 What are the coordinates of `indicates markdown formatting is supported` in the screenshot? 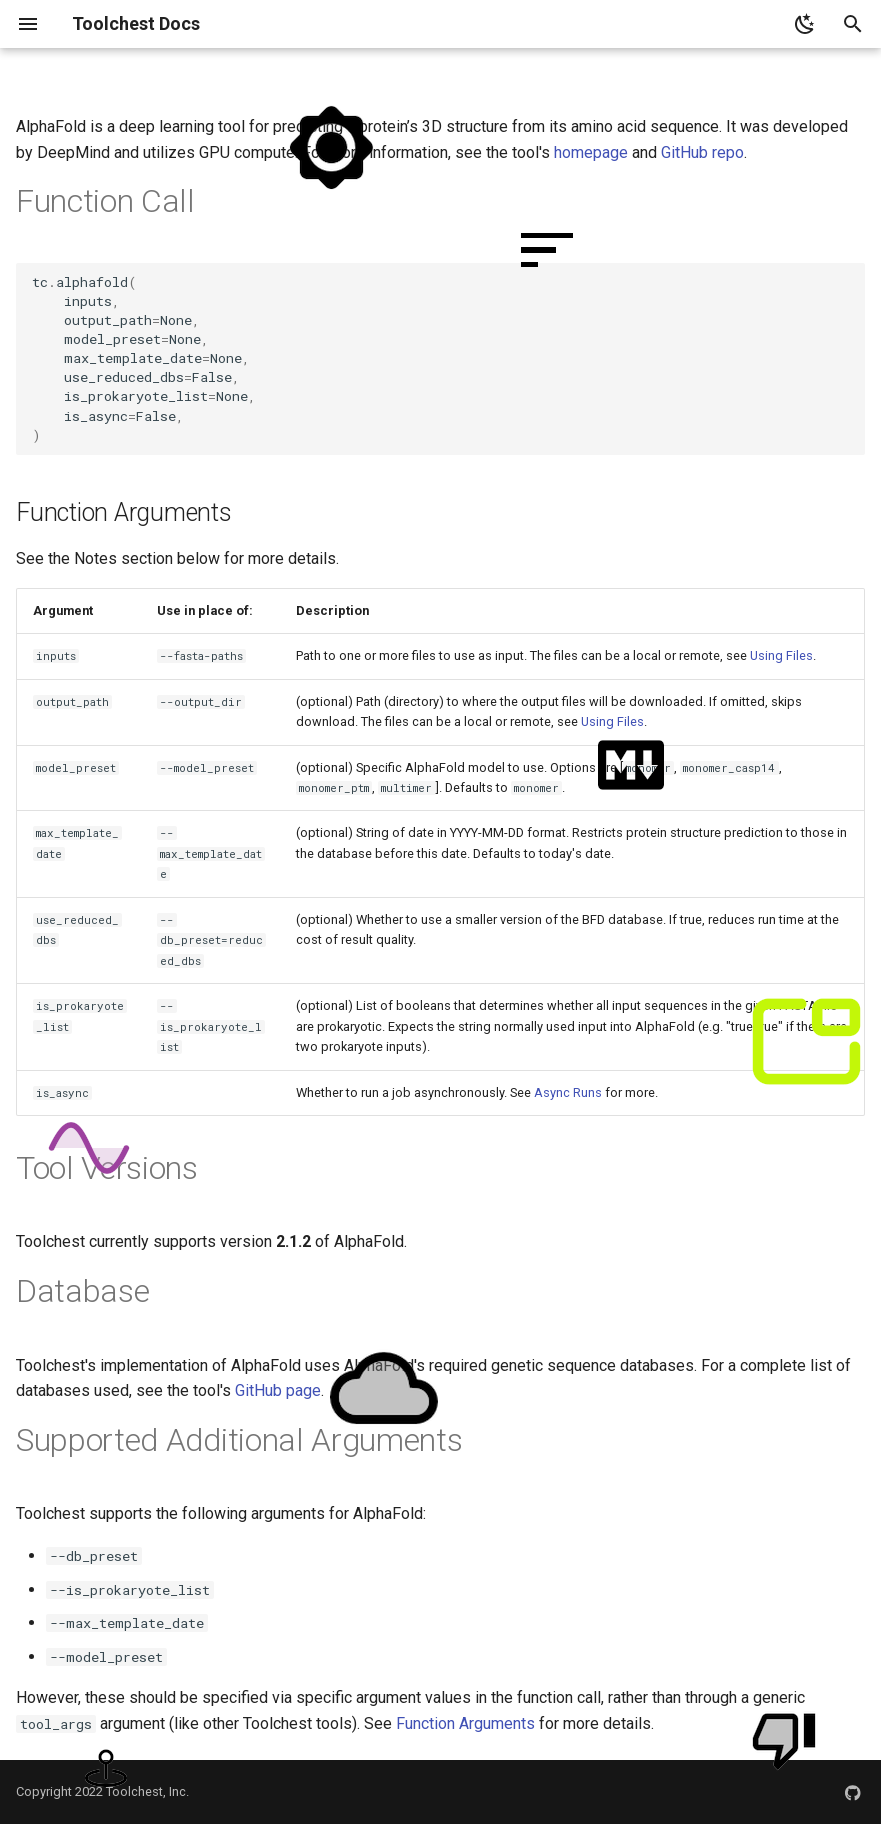 It's located at (631, 765).